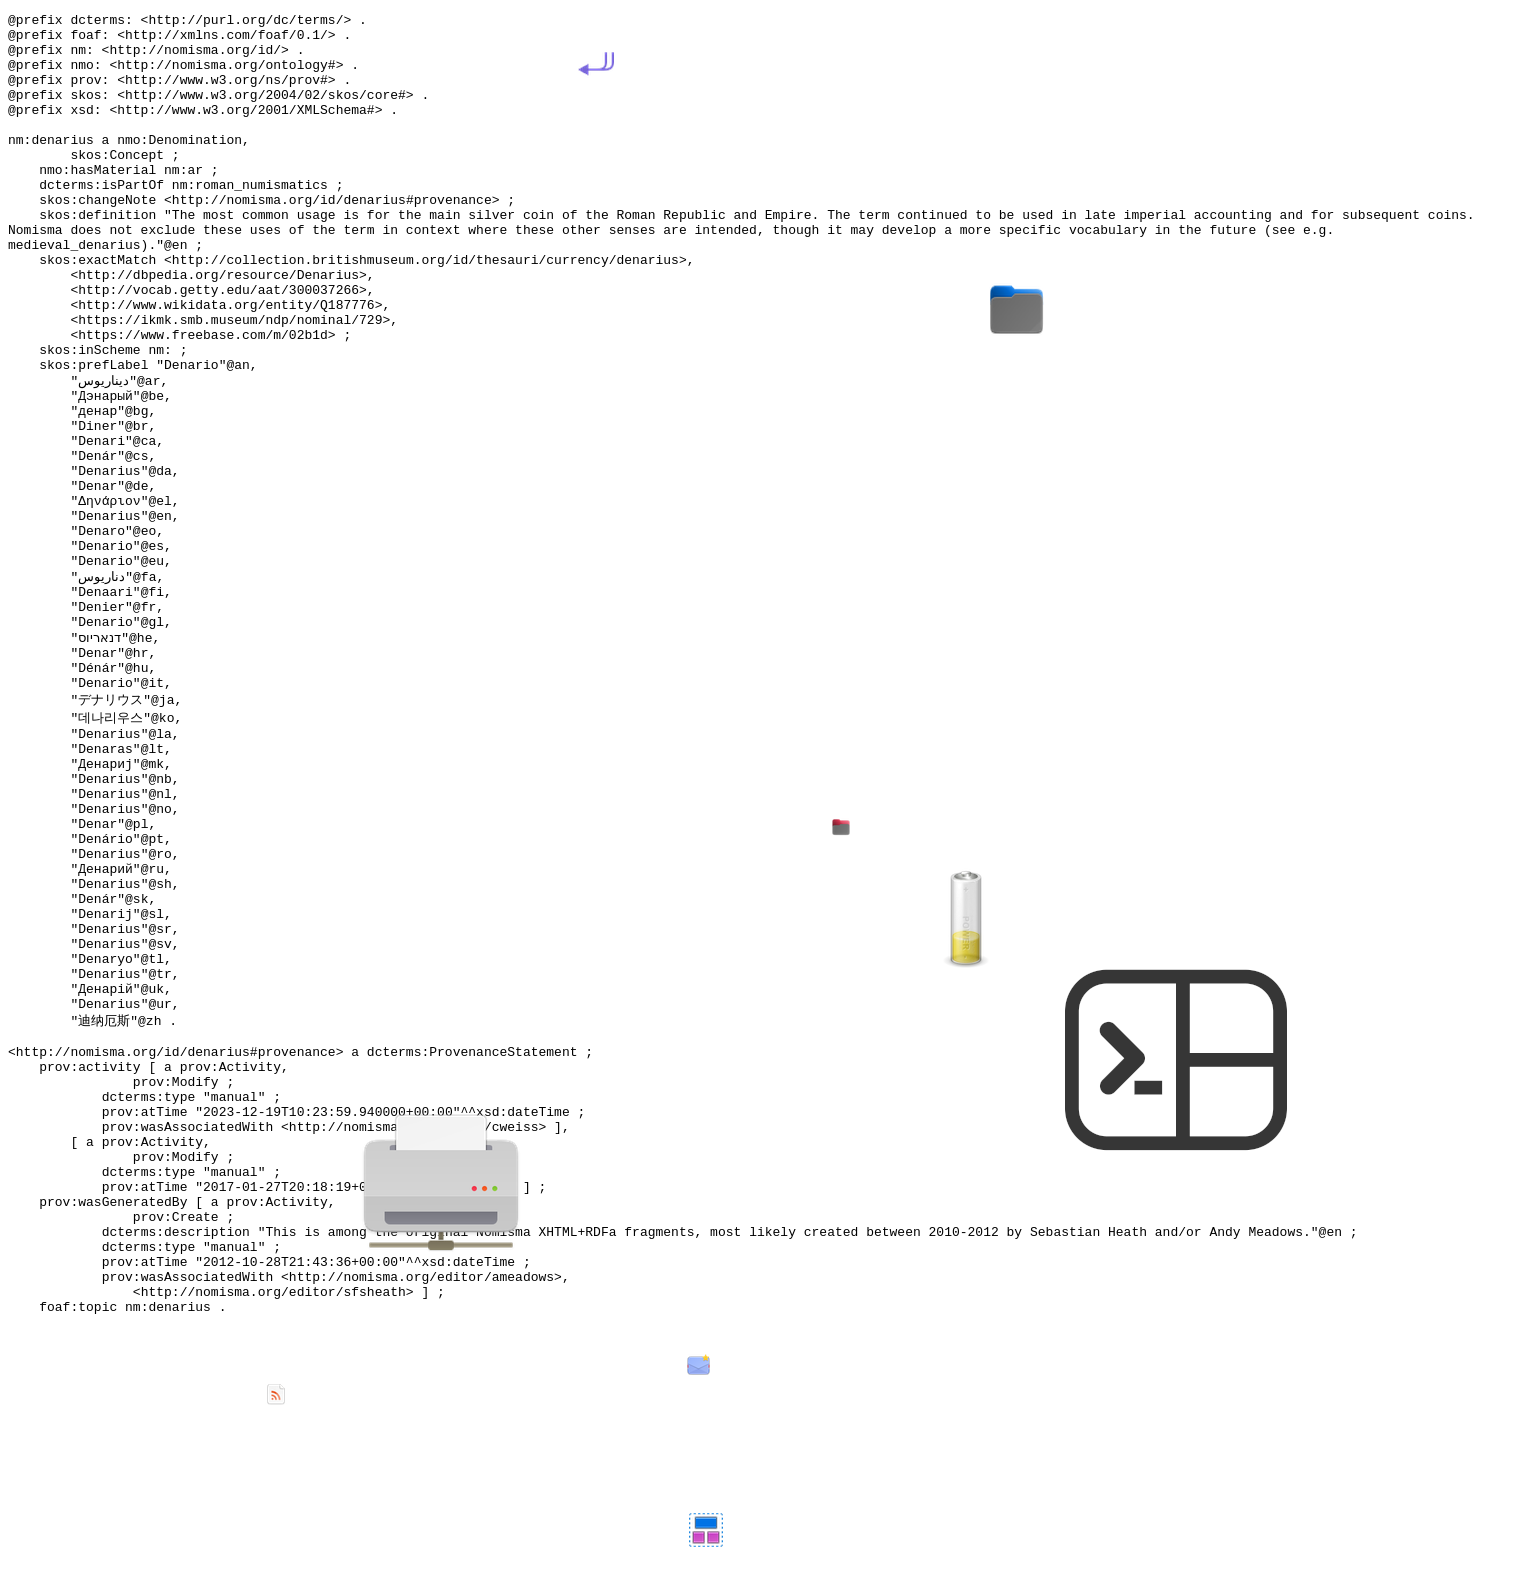 The image size is (1527, 1595). I want to click on drop files here to move them into this folder, so click(841, 827).